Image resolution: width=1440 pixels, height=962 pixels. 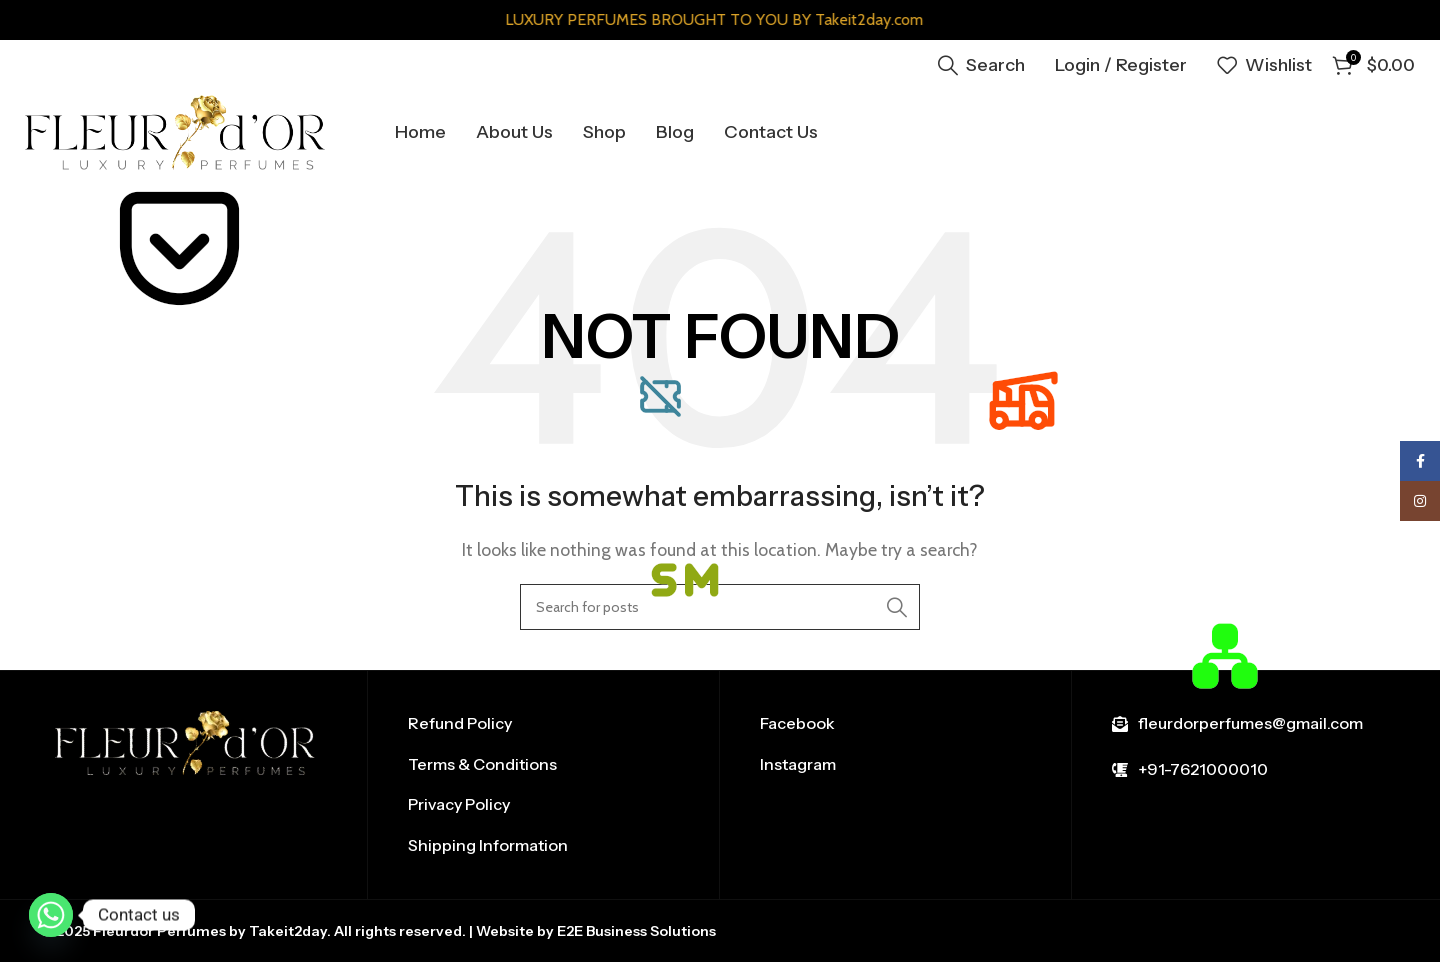 What do you see at coordinates (179, 245) in the screenshot?
I see `save to pocket` at bounding box center [179, 245].